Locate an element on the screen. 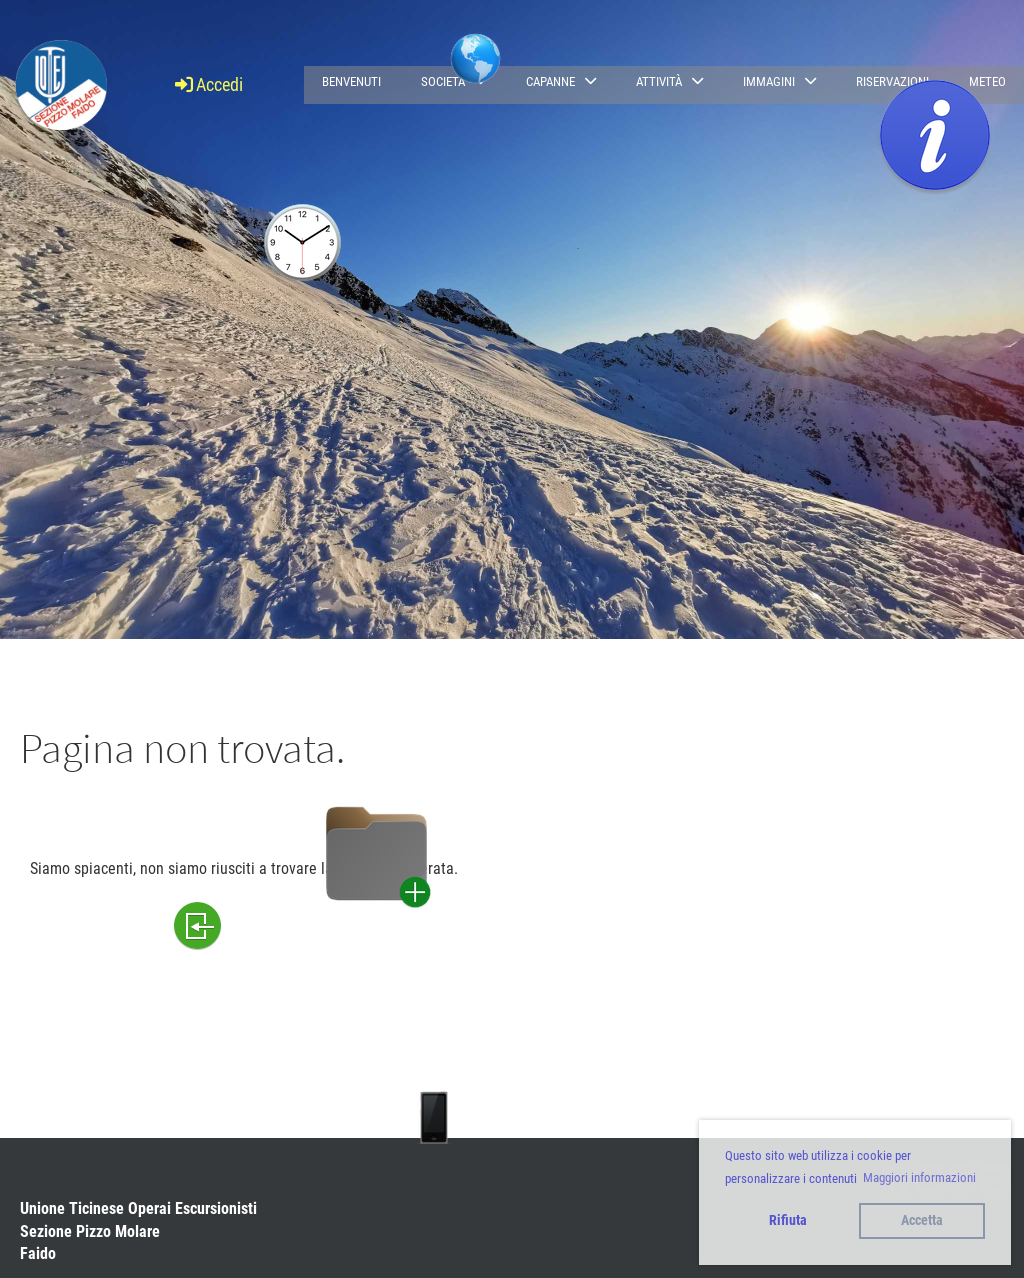  view more information about this item is located at coordinates (934, 134).